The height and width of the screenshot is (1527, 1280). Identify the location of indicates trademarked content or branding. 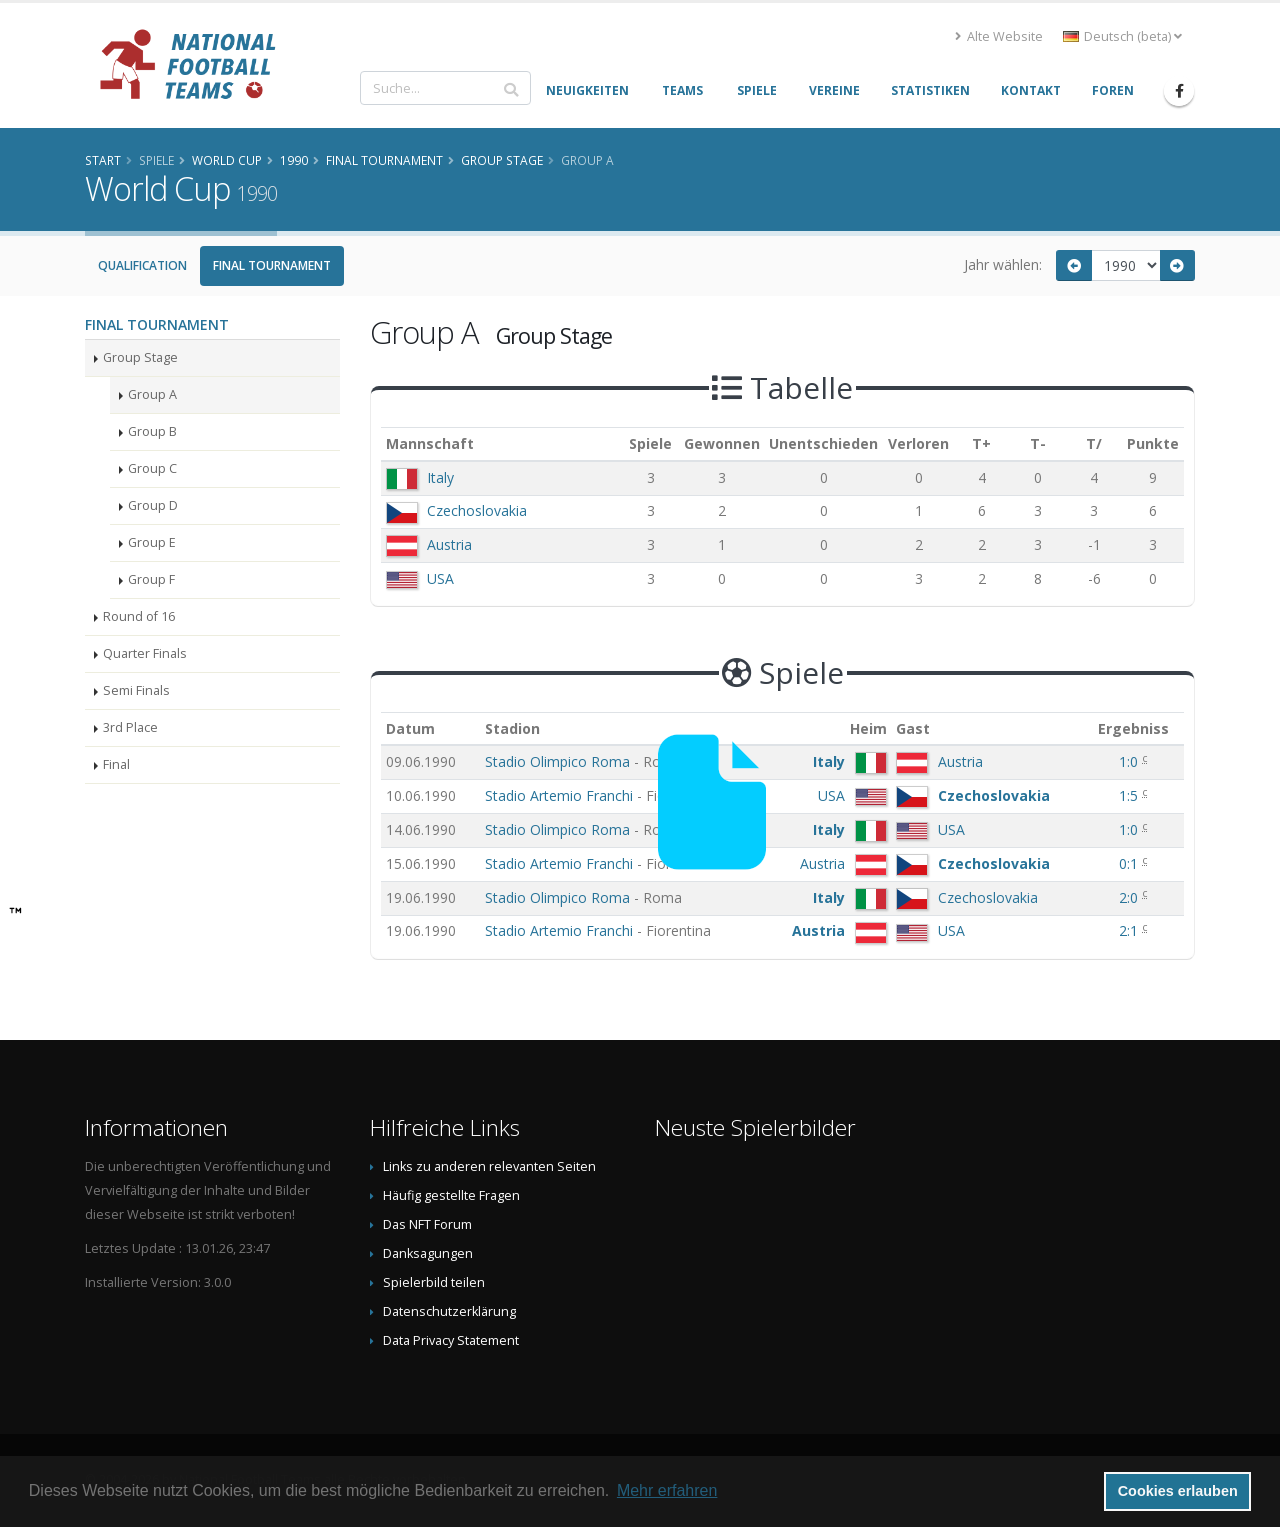
(15, 910).